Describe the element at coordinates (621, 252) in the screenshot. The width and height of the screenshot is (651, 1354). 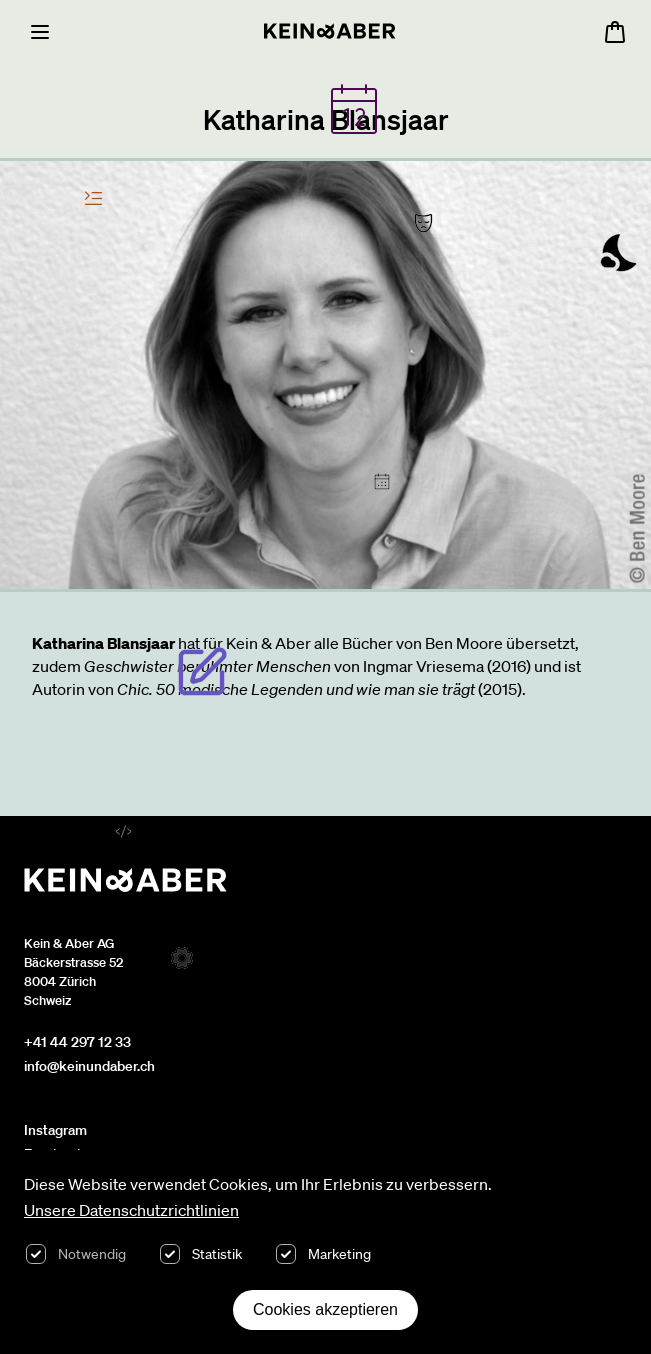
I see `toggle dark mode or night theme` at that location.